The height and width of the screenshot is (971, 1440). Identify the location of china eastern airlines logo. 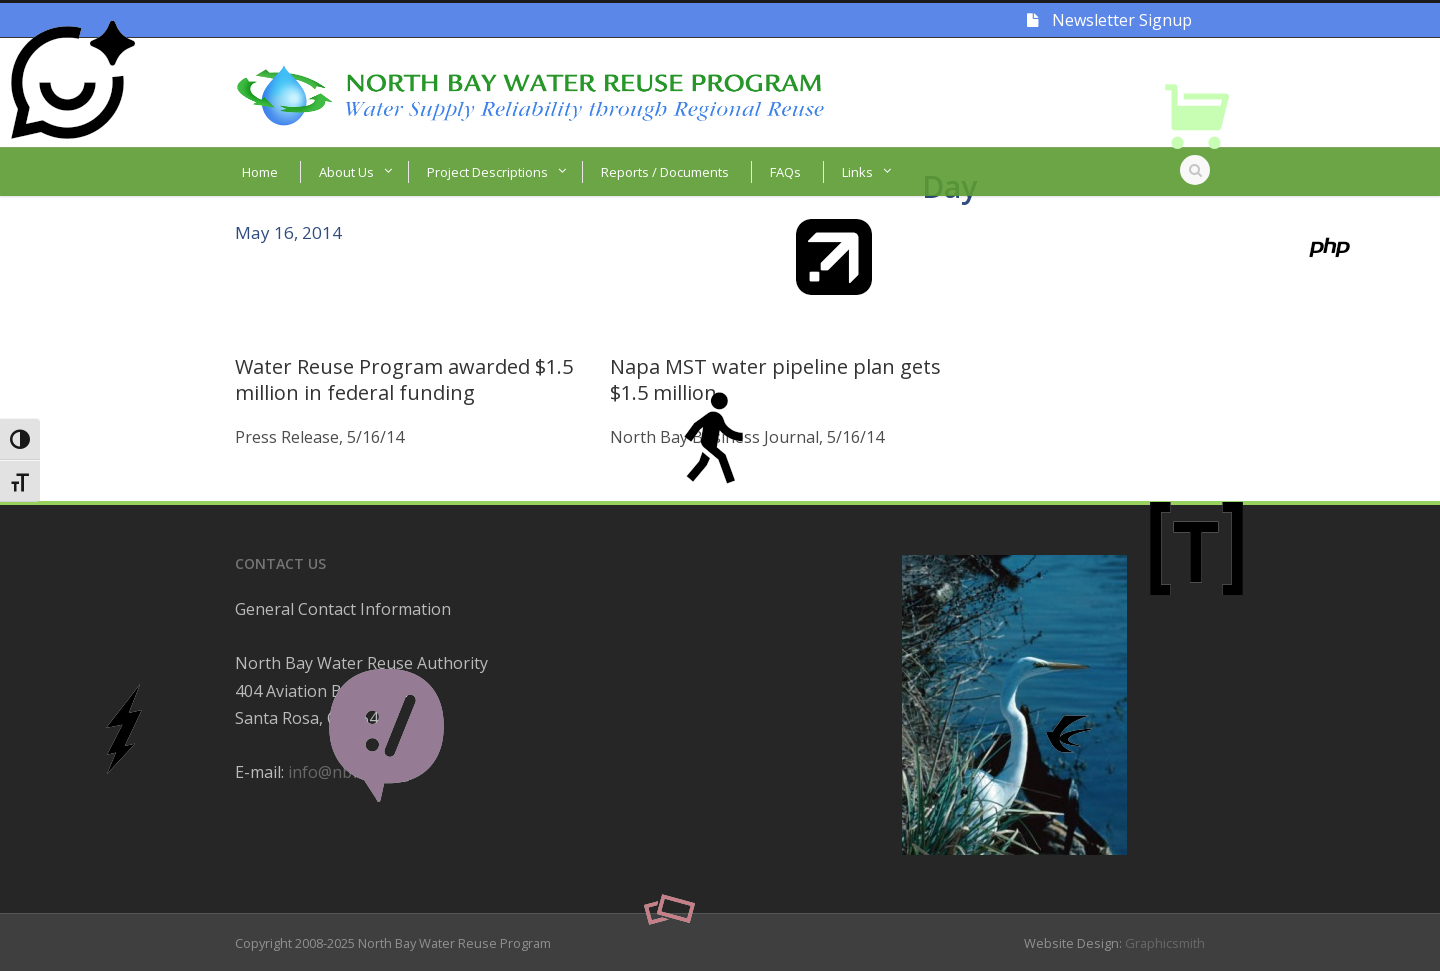
(1069, 734).